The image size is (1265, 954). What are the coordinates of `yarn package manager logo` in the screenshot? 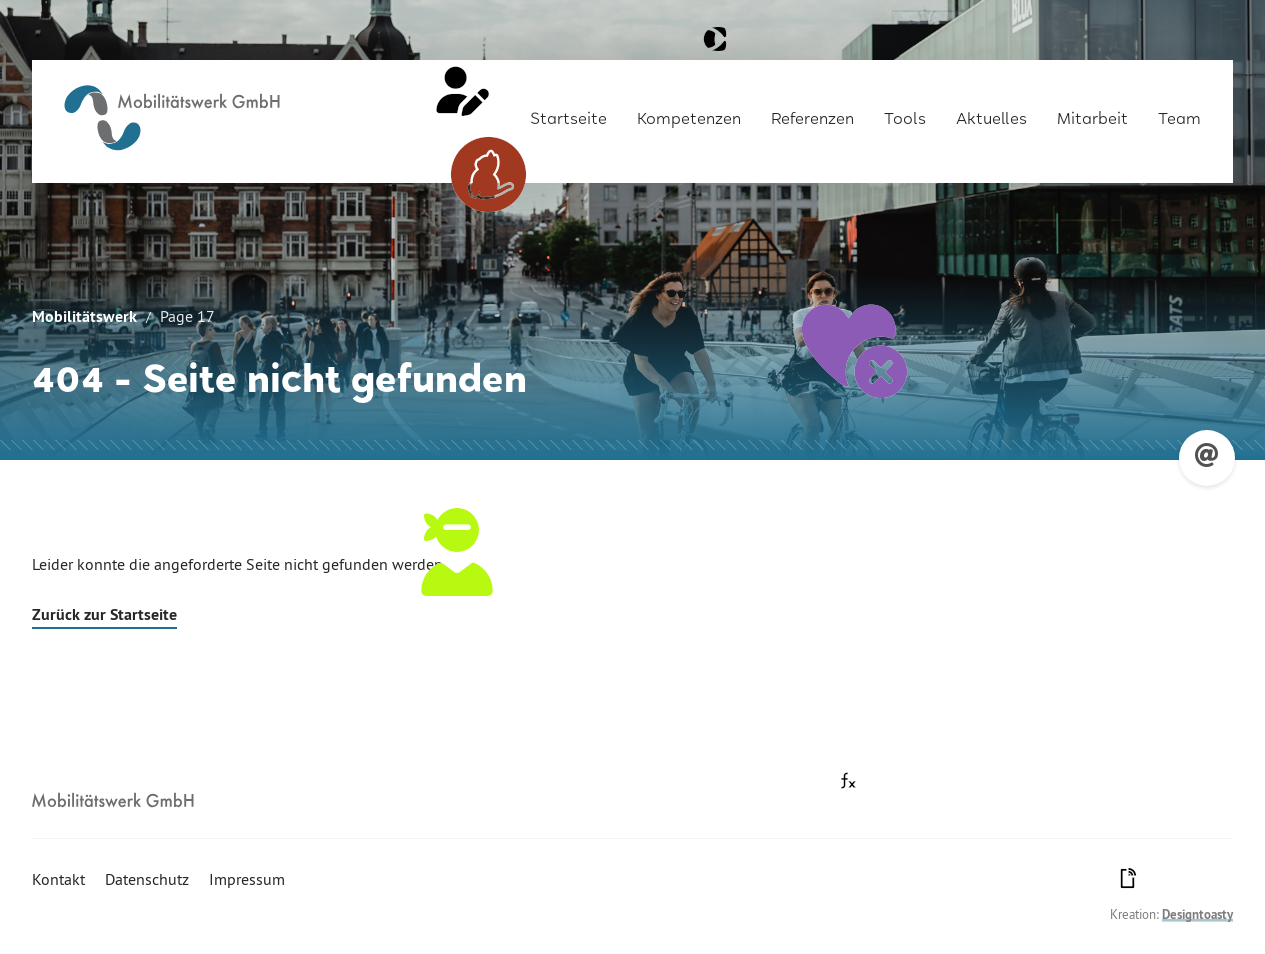 It's located at (488, 174).